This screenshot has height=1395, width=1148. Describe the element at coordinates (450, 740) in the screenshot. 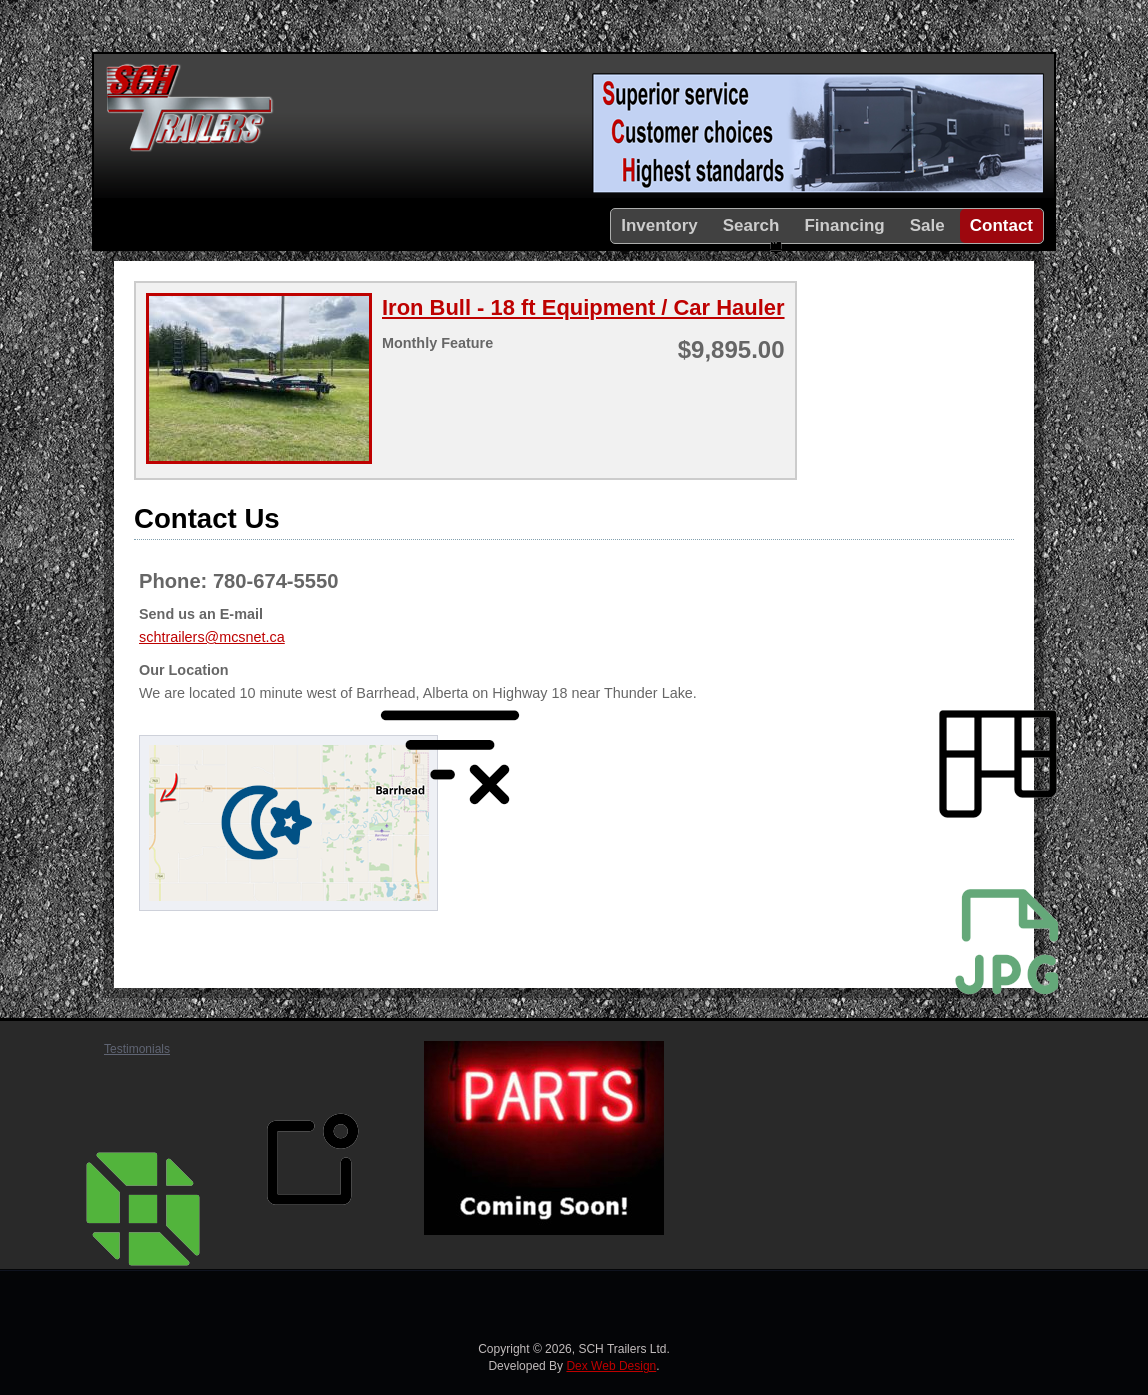

I see `clear all active filters` at that location.